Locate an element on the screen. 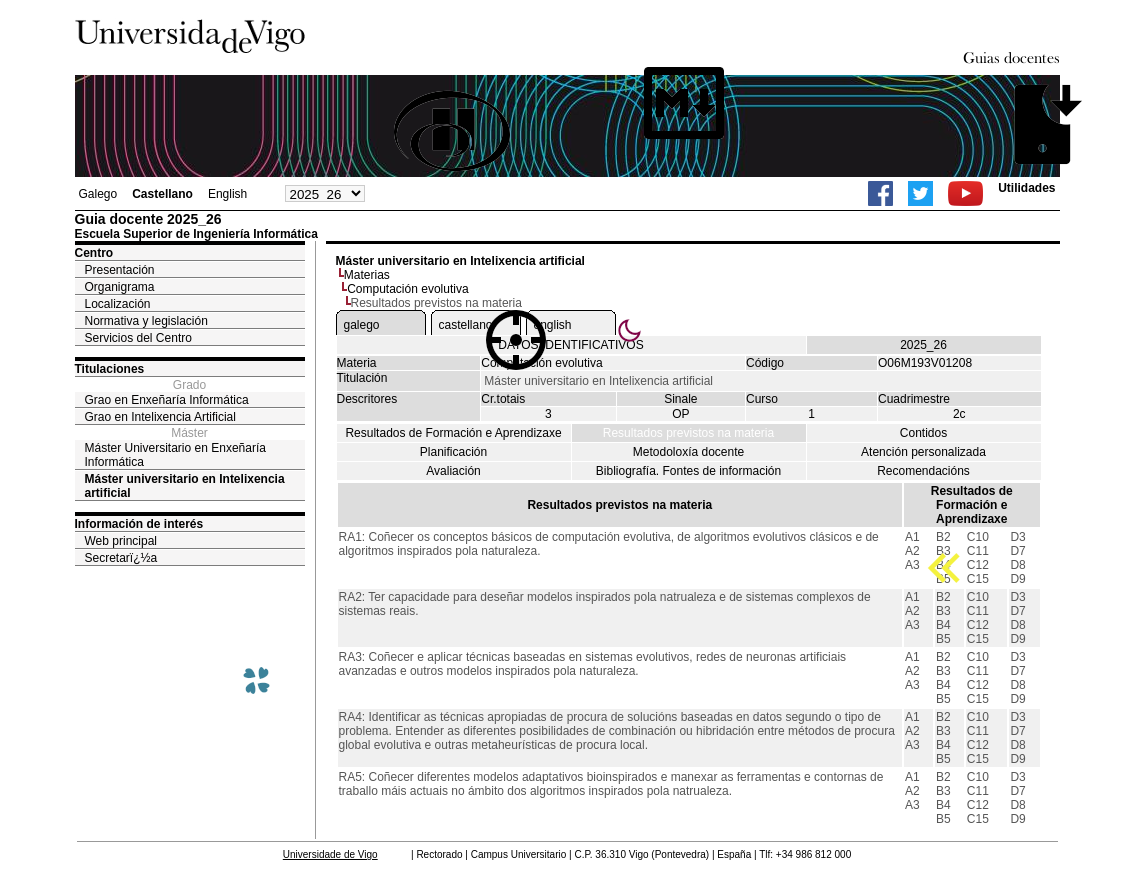  download app to mobile device is located at coordinates (1042, 124).